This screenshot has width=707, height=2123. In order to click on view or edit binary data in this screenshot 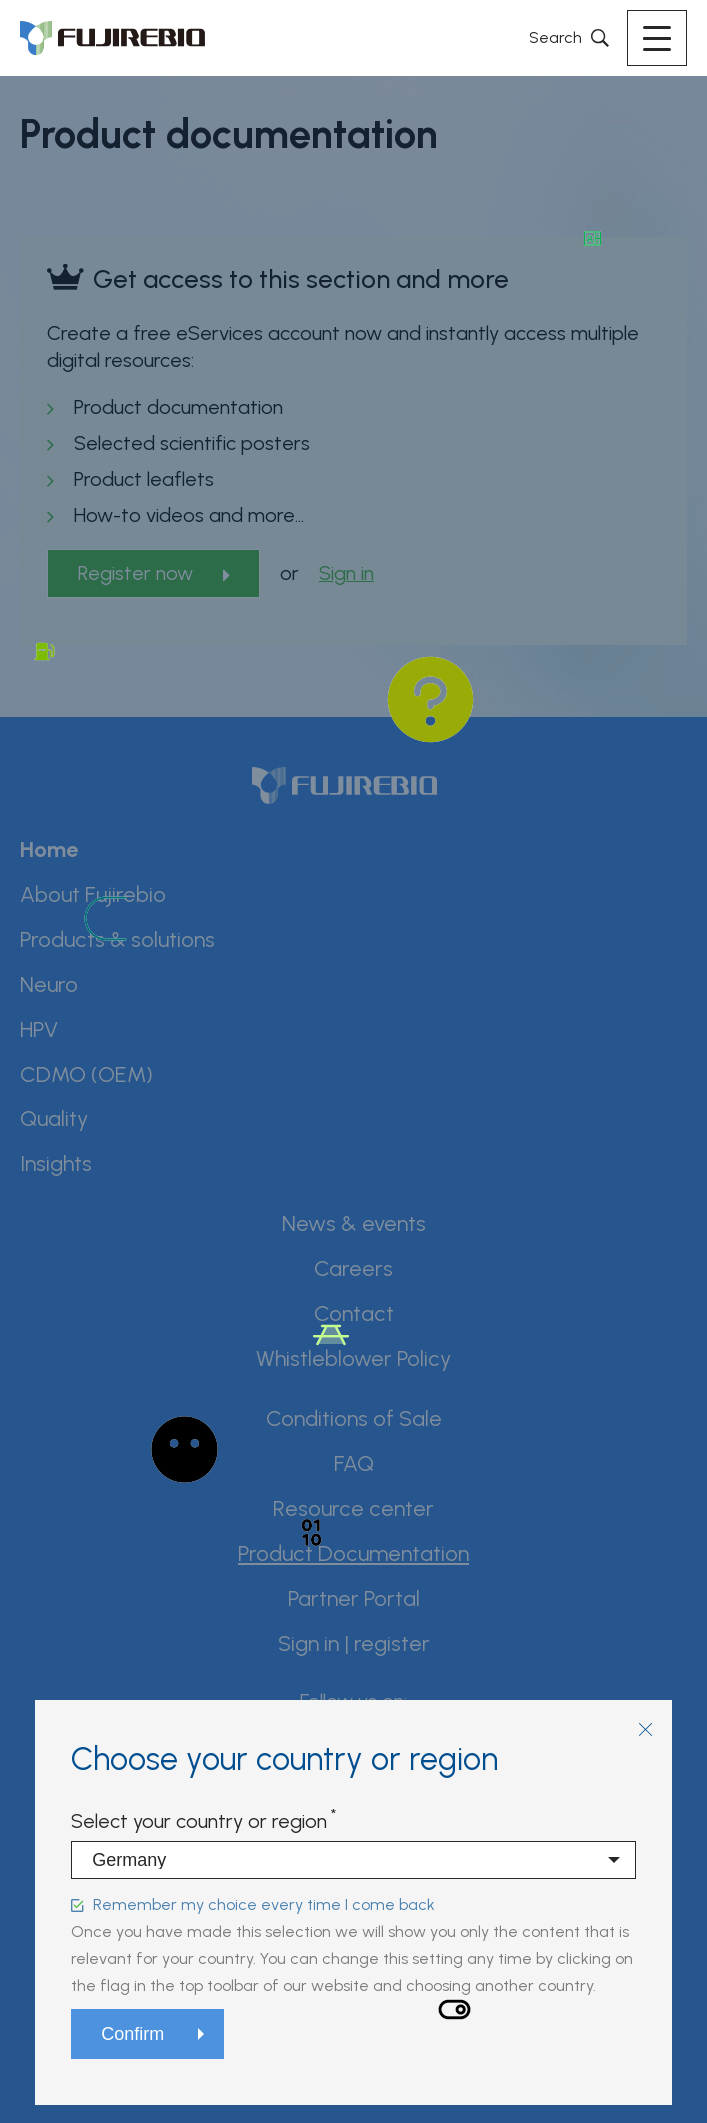, I will do `click(311, 1532)`.